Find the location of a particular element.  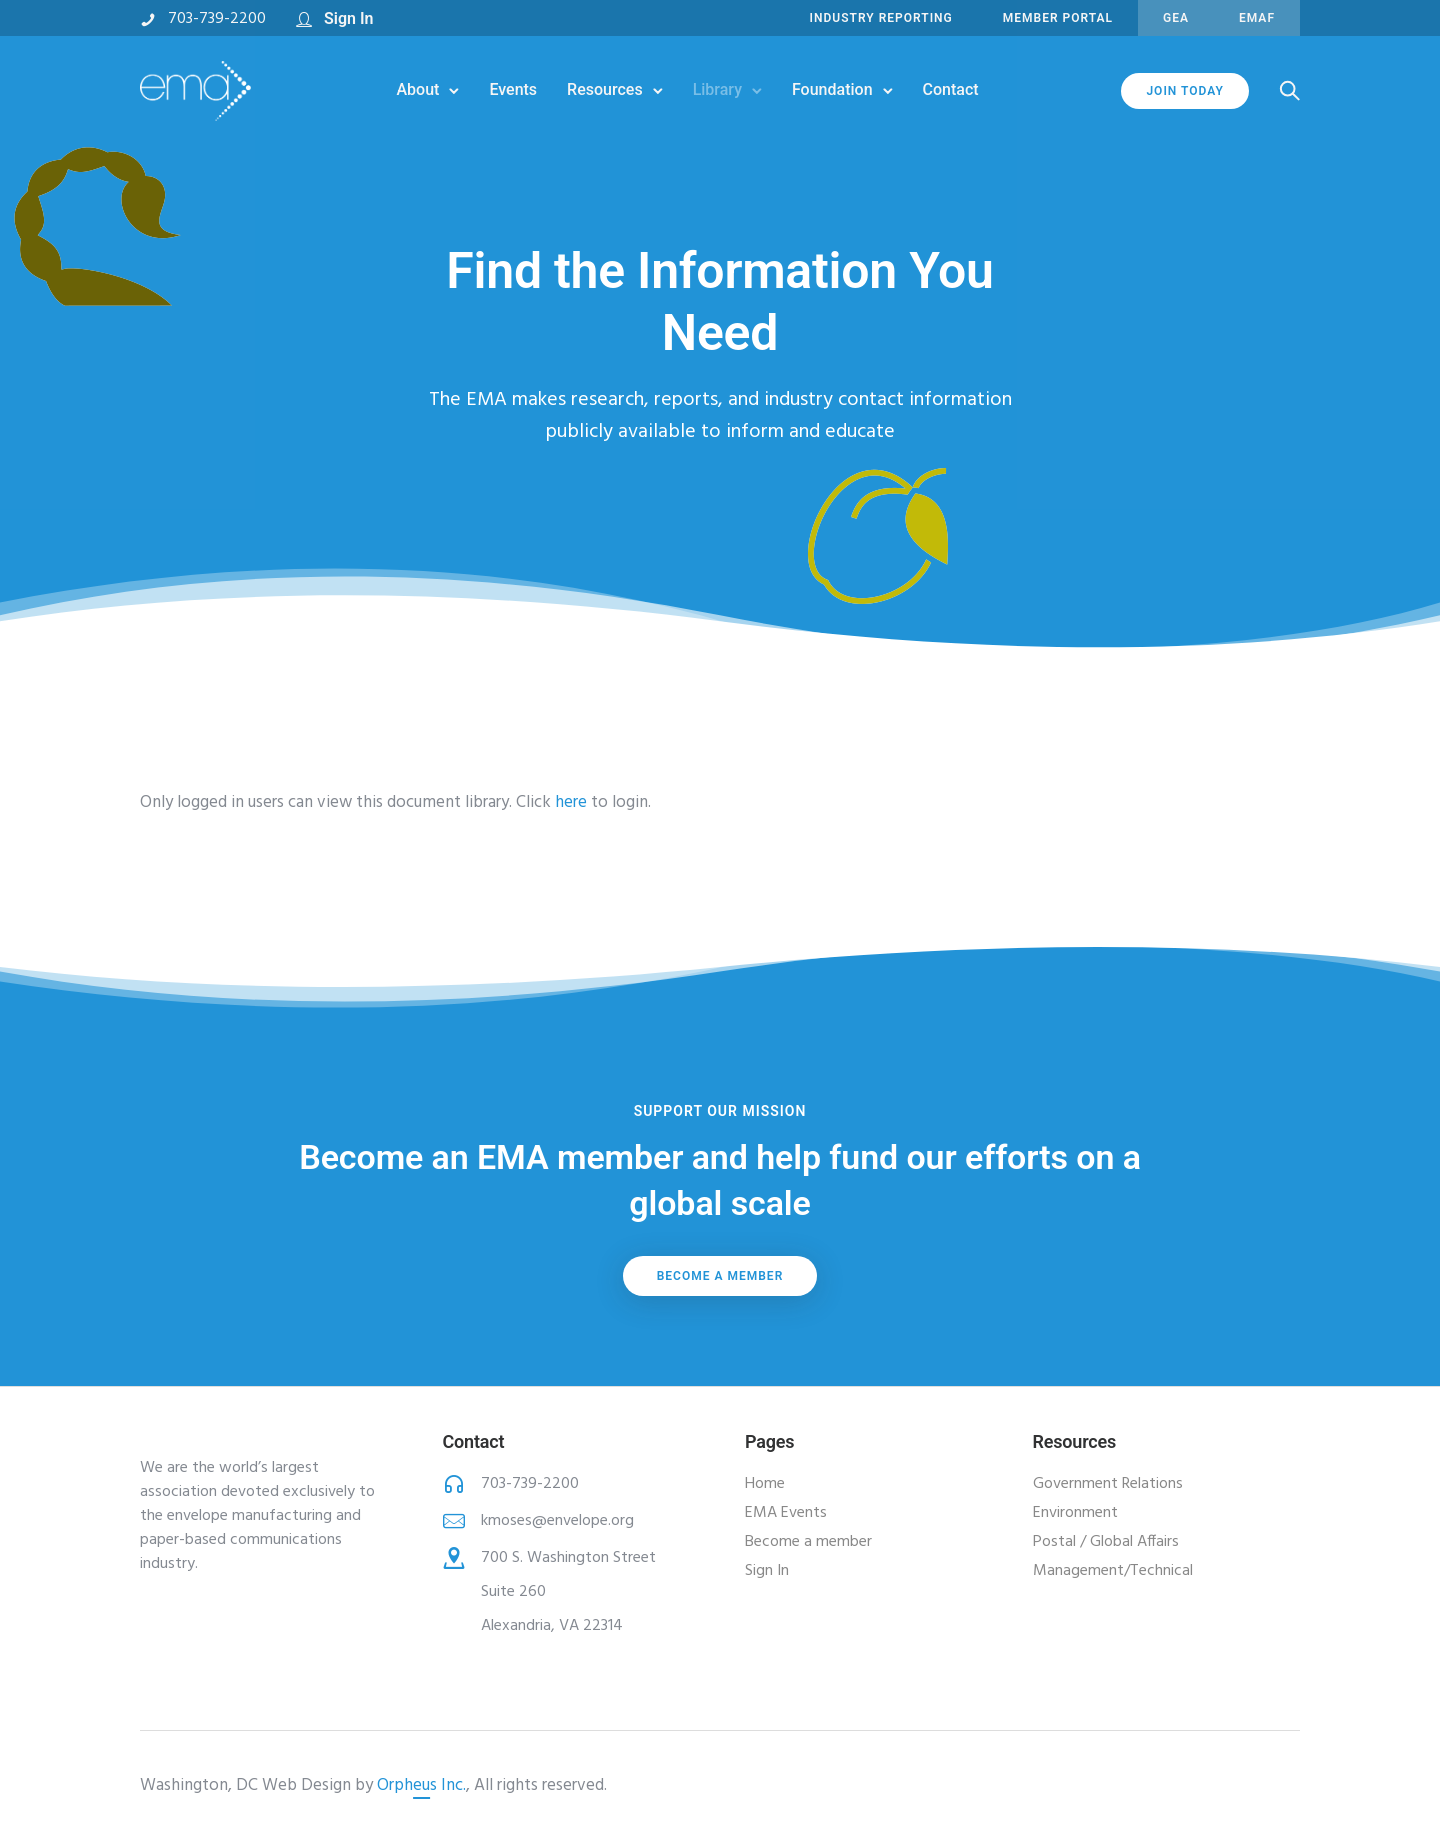

represents a fruit or produce category is located at coordinates (878, 536).